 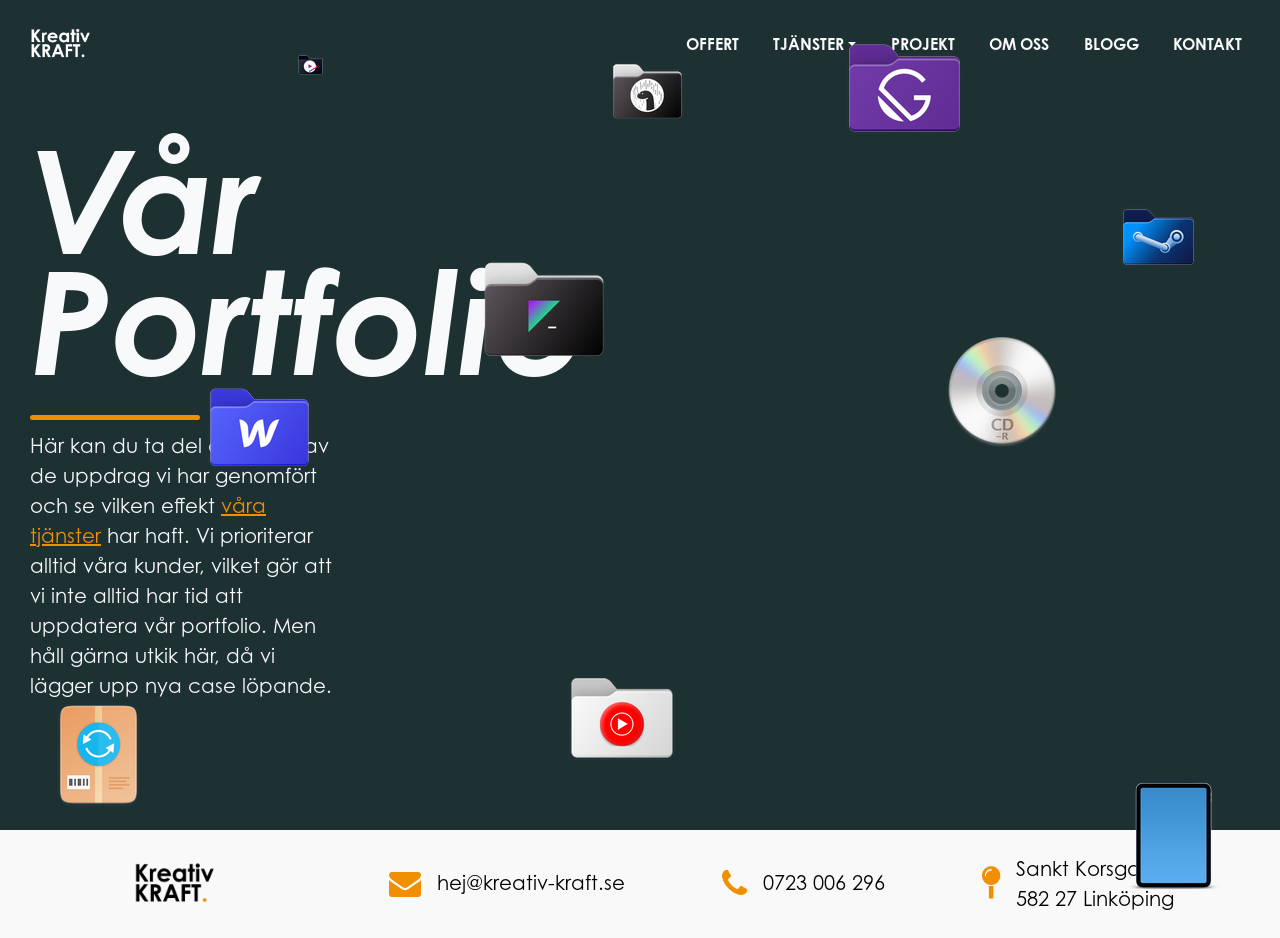 I want to click on burn files to a recordable CD, so click(x=1002, y=393).